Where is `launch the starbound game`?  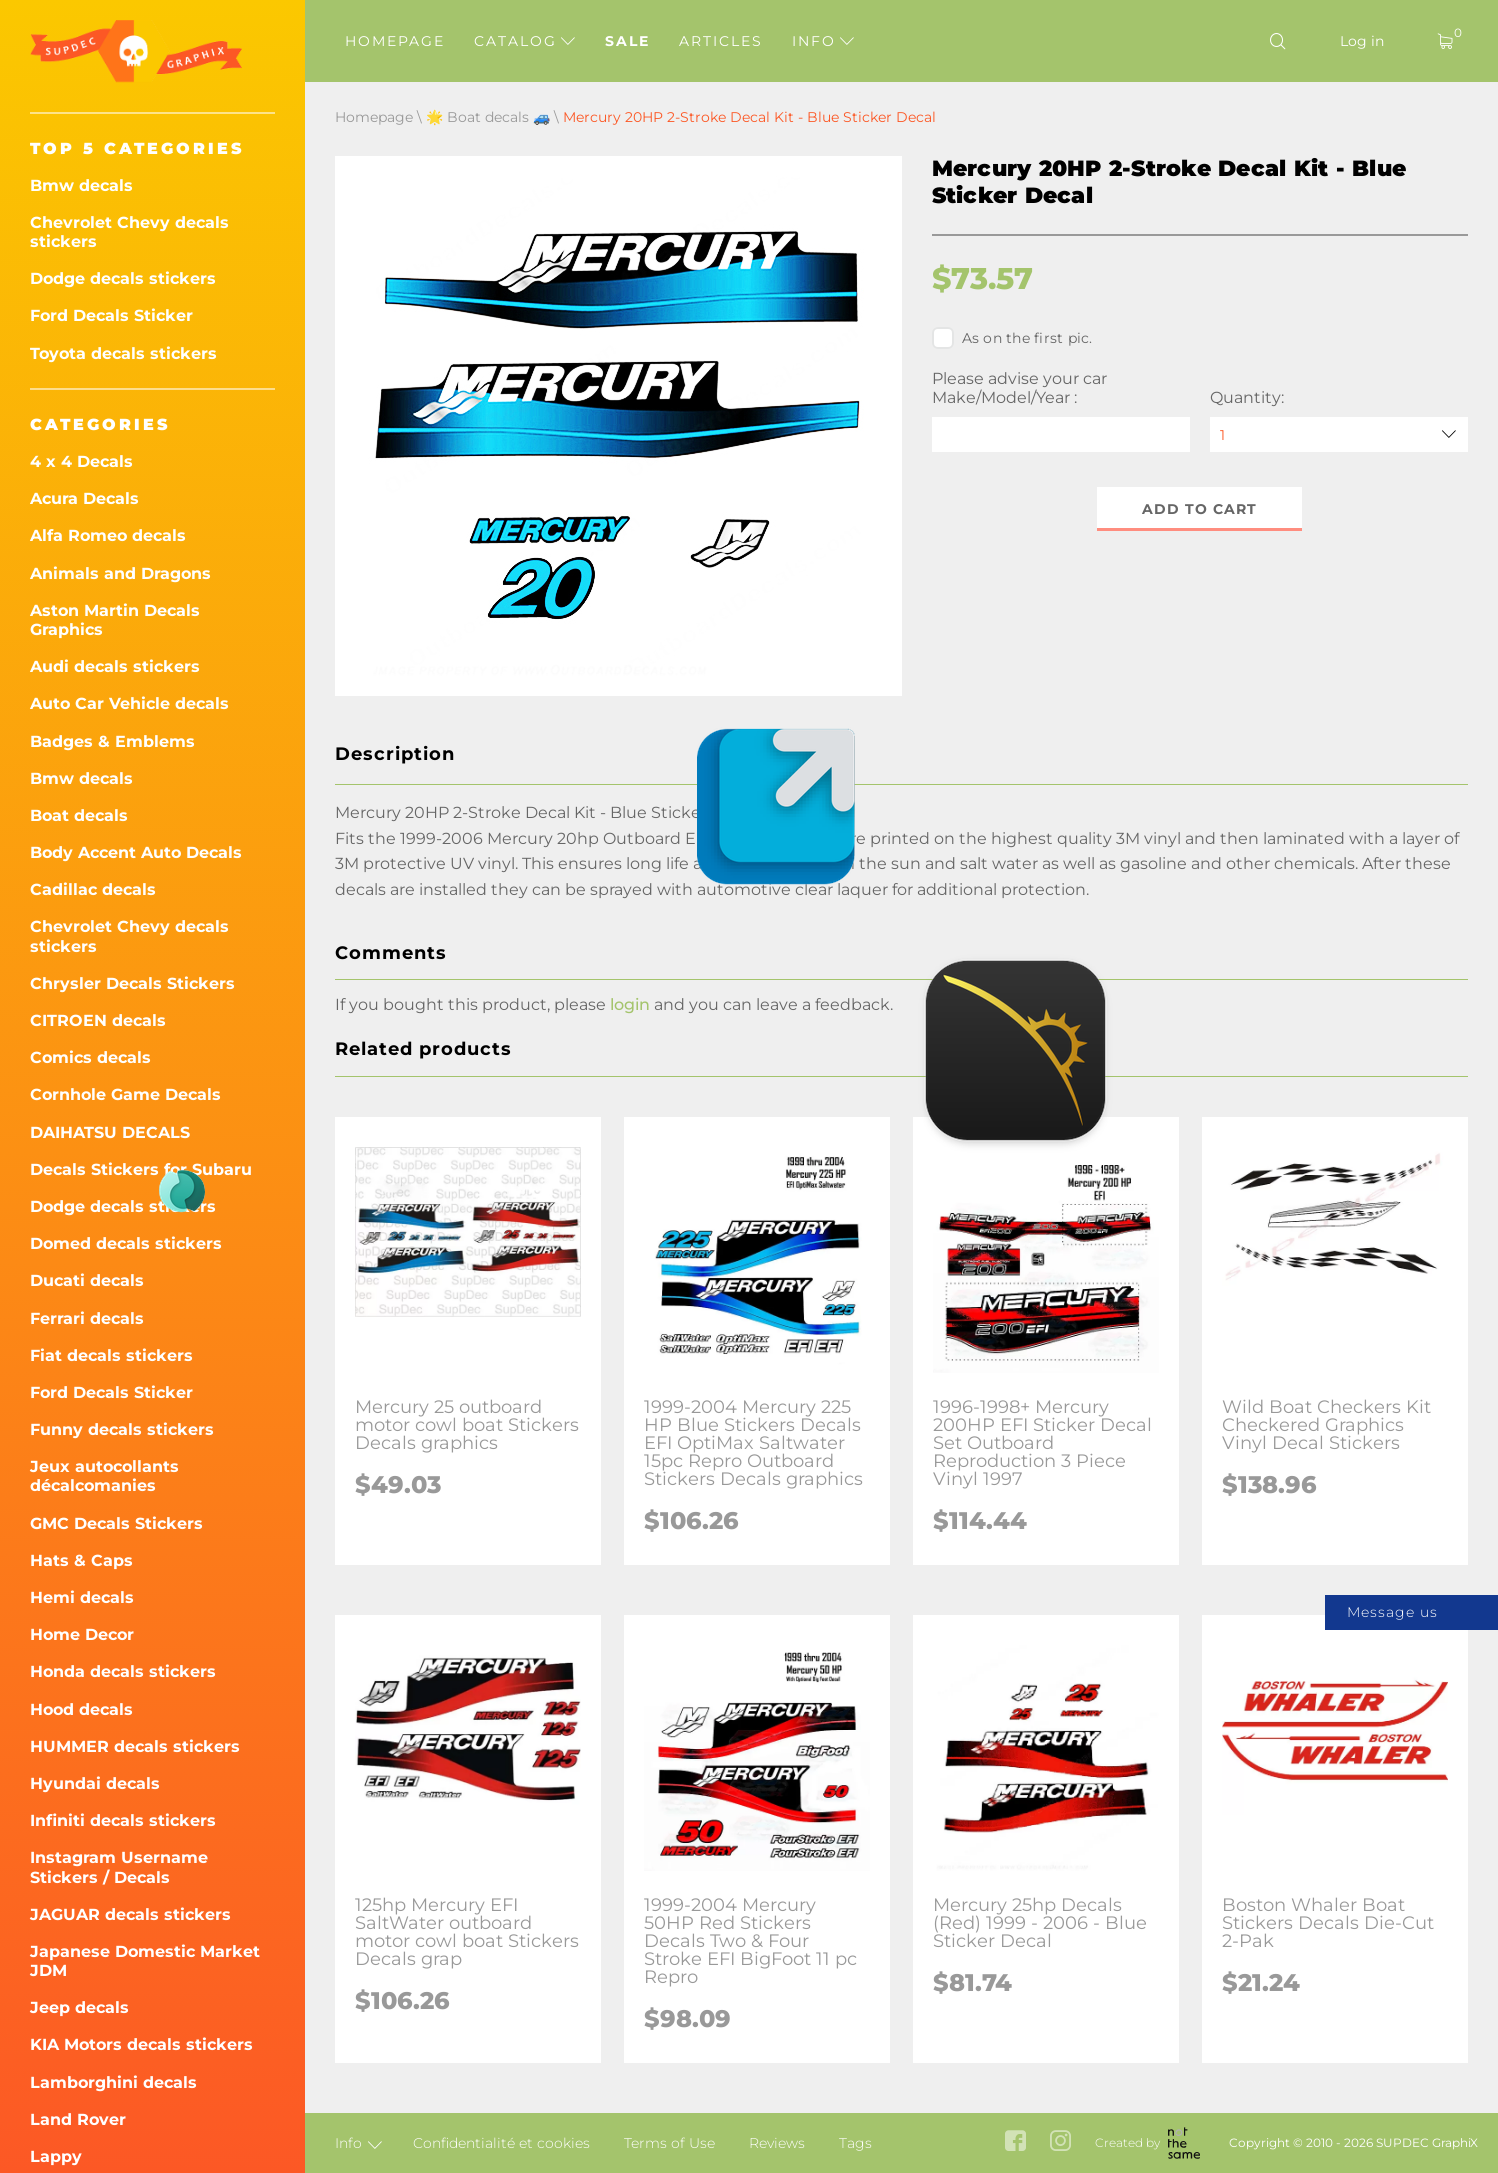 launch the starbound game is located at coordinates (1015, 1050).